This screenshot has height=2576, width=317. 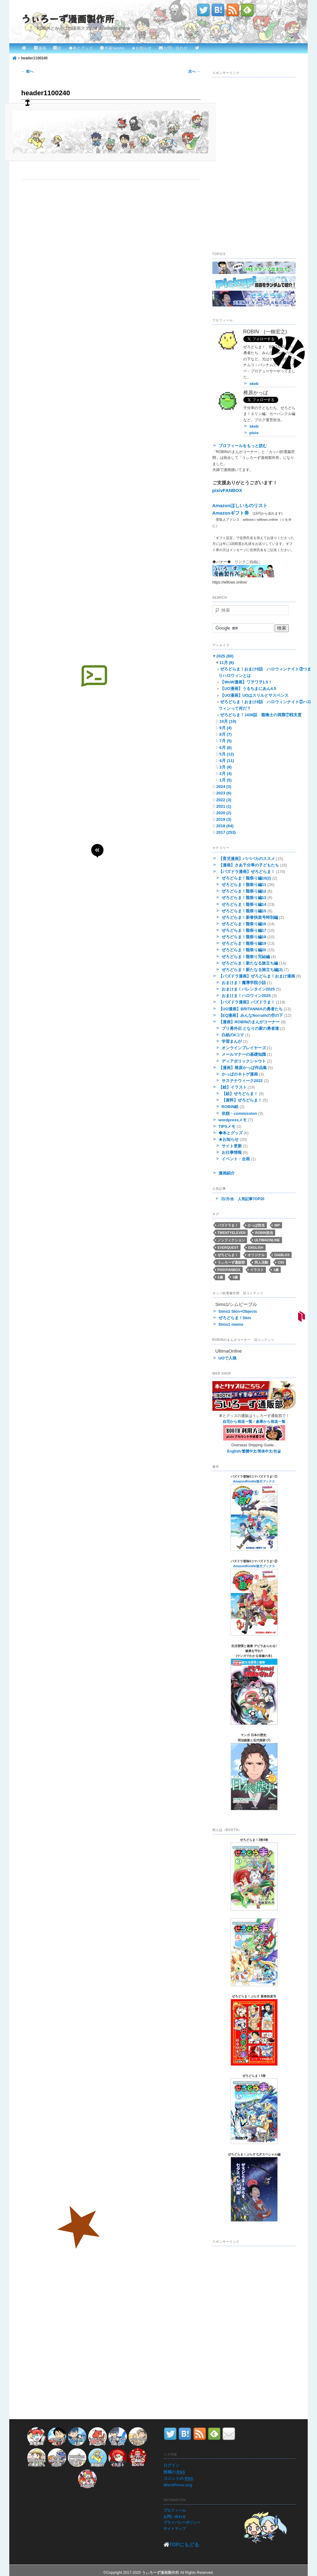 What do you see at coordinates (78, 2227) in the screenshot?
I see `access riseup secure email and communication services` at bounding box center [78, 2227].